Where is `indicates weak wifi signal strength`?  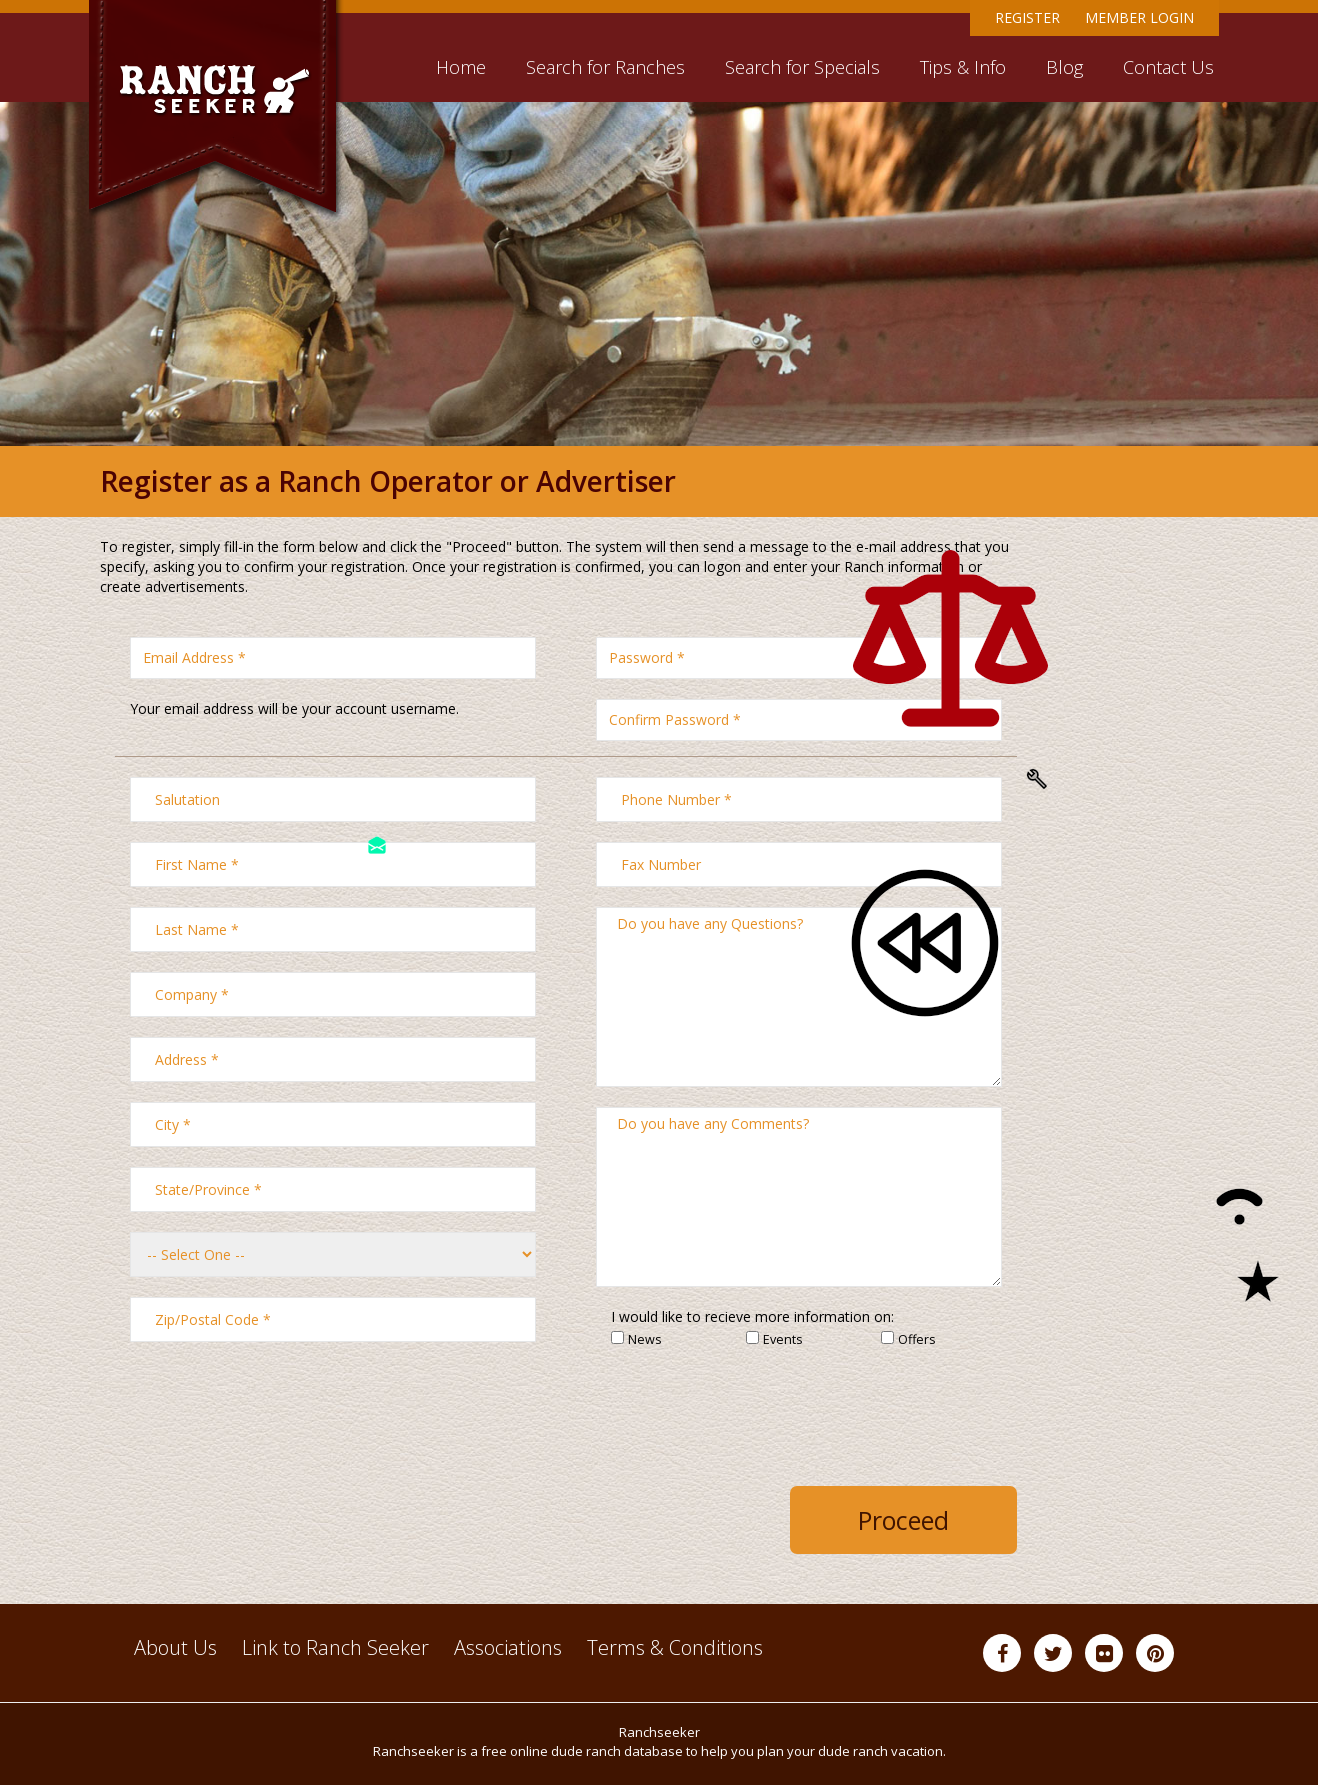 indicates weak wifi signal strength is located at coordinates (1239, 1178).